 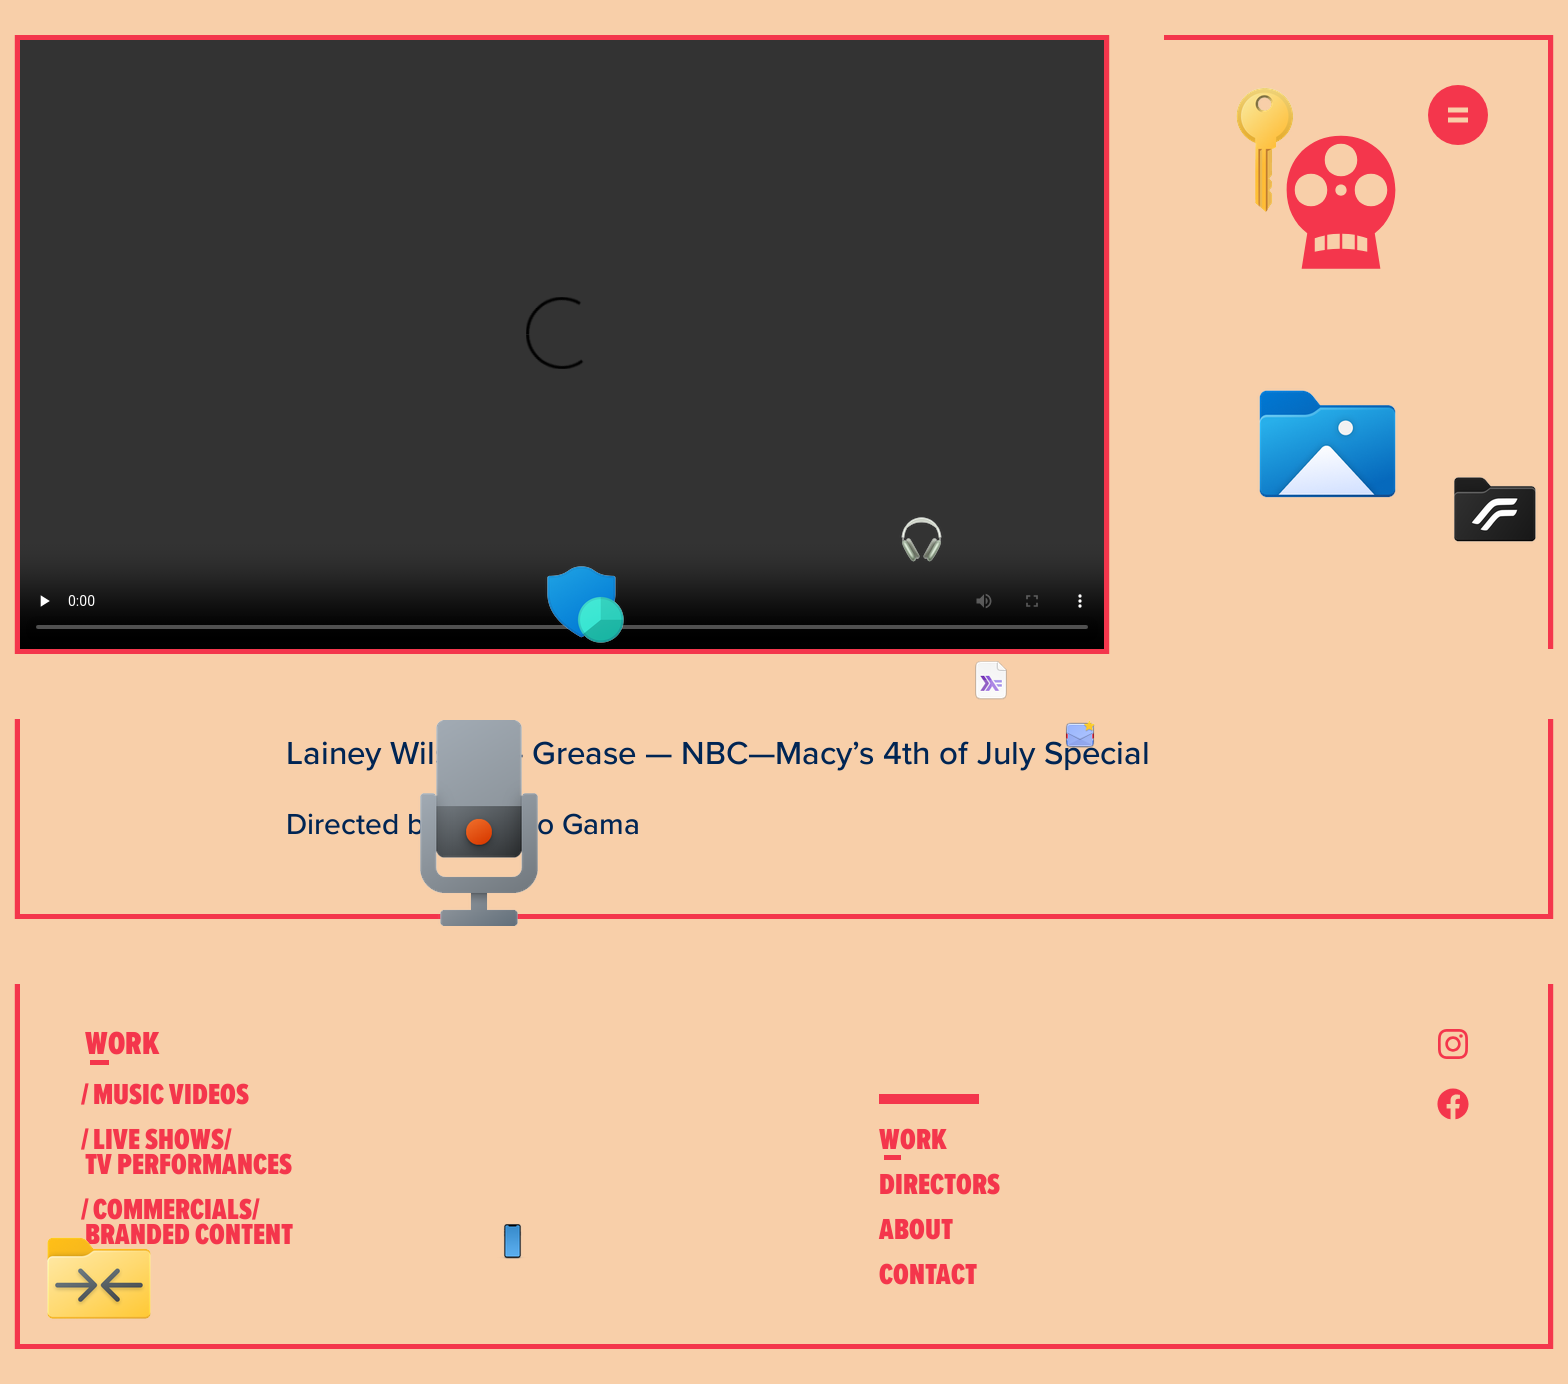 I want to click on open voice recorder app, so click(x=479, y=823).